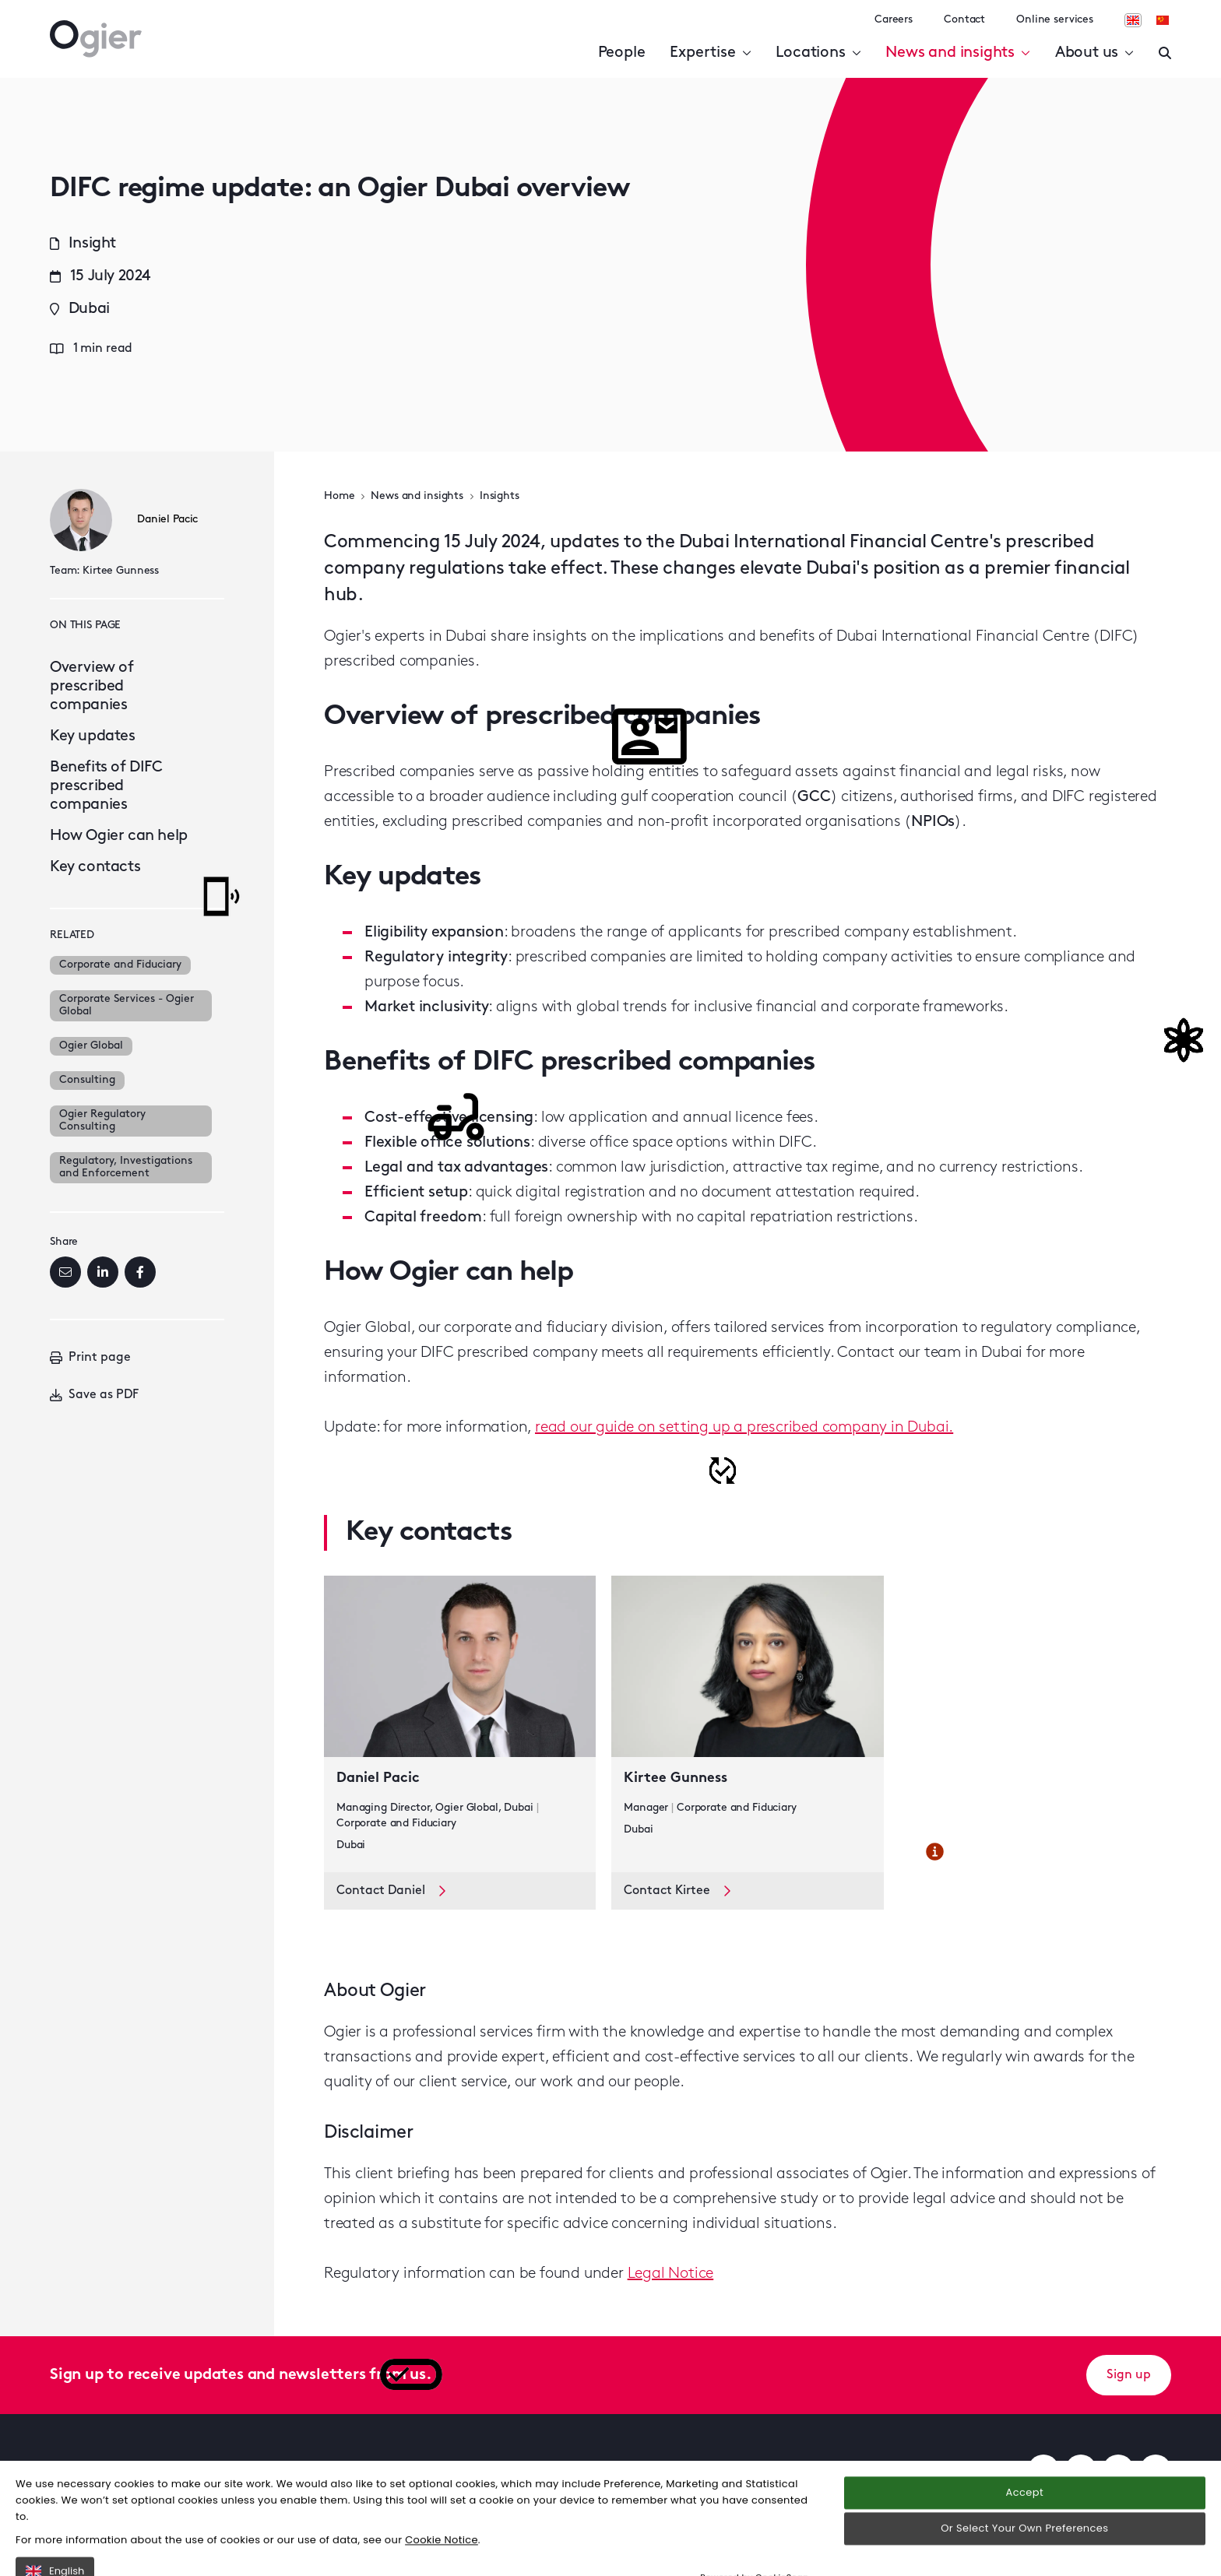  I want to click on select moped or scooter delivery, so click(457, 1116).